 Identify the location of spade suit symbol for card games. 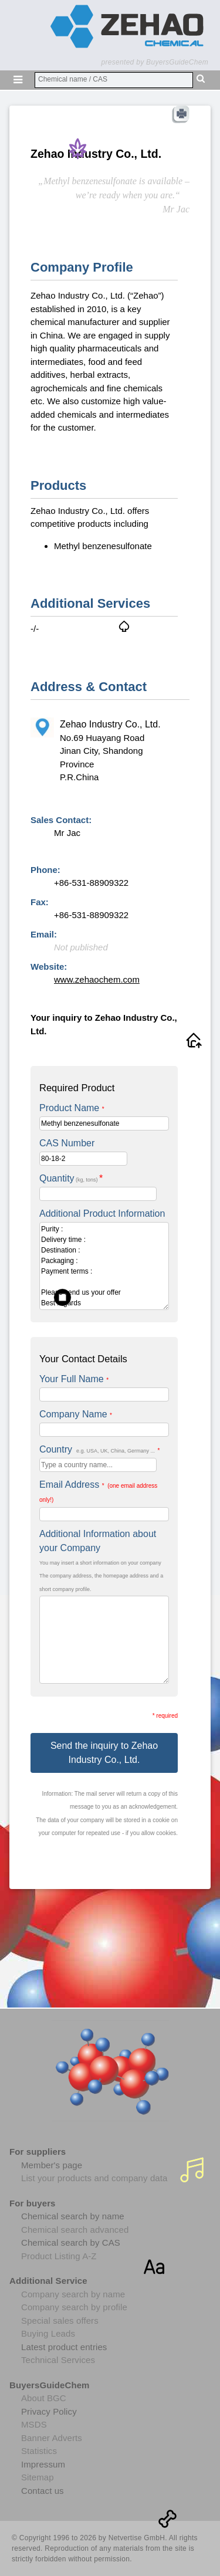
(124, 626).